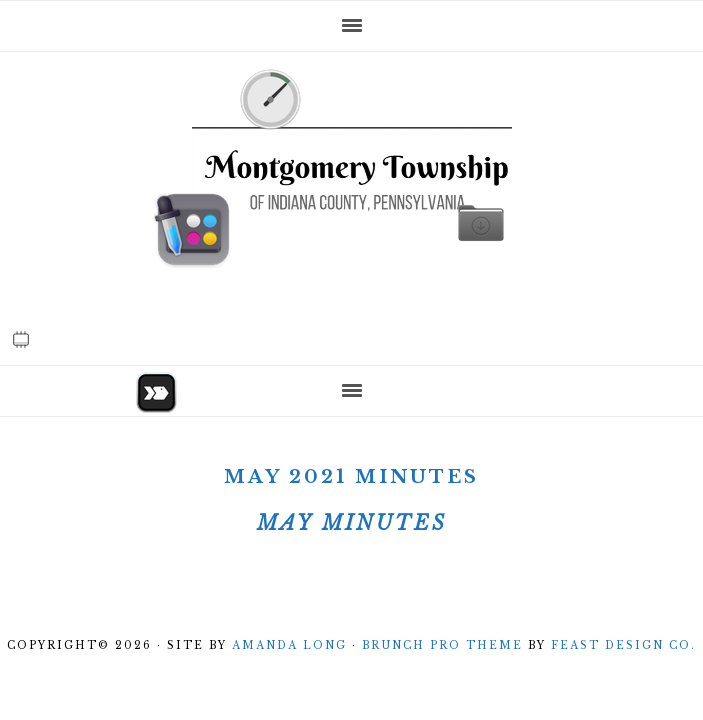 The image size is (703, 720). Describe the element at coordinates (270, 99) in the screenshot. I see `open sysprof system profiler application` at that location.